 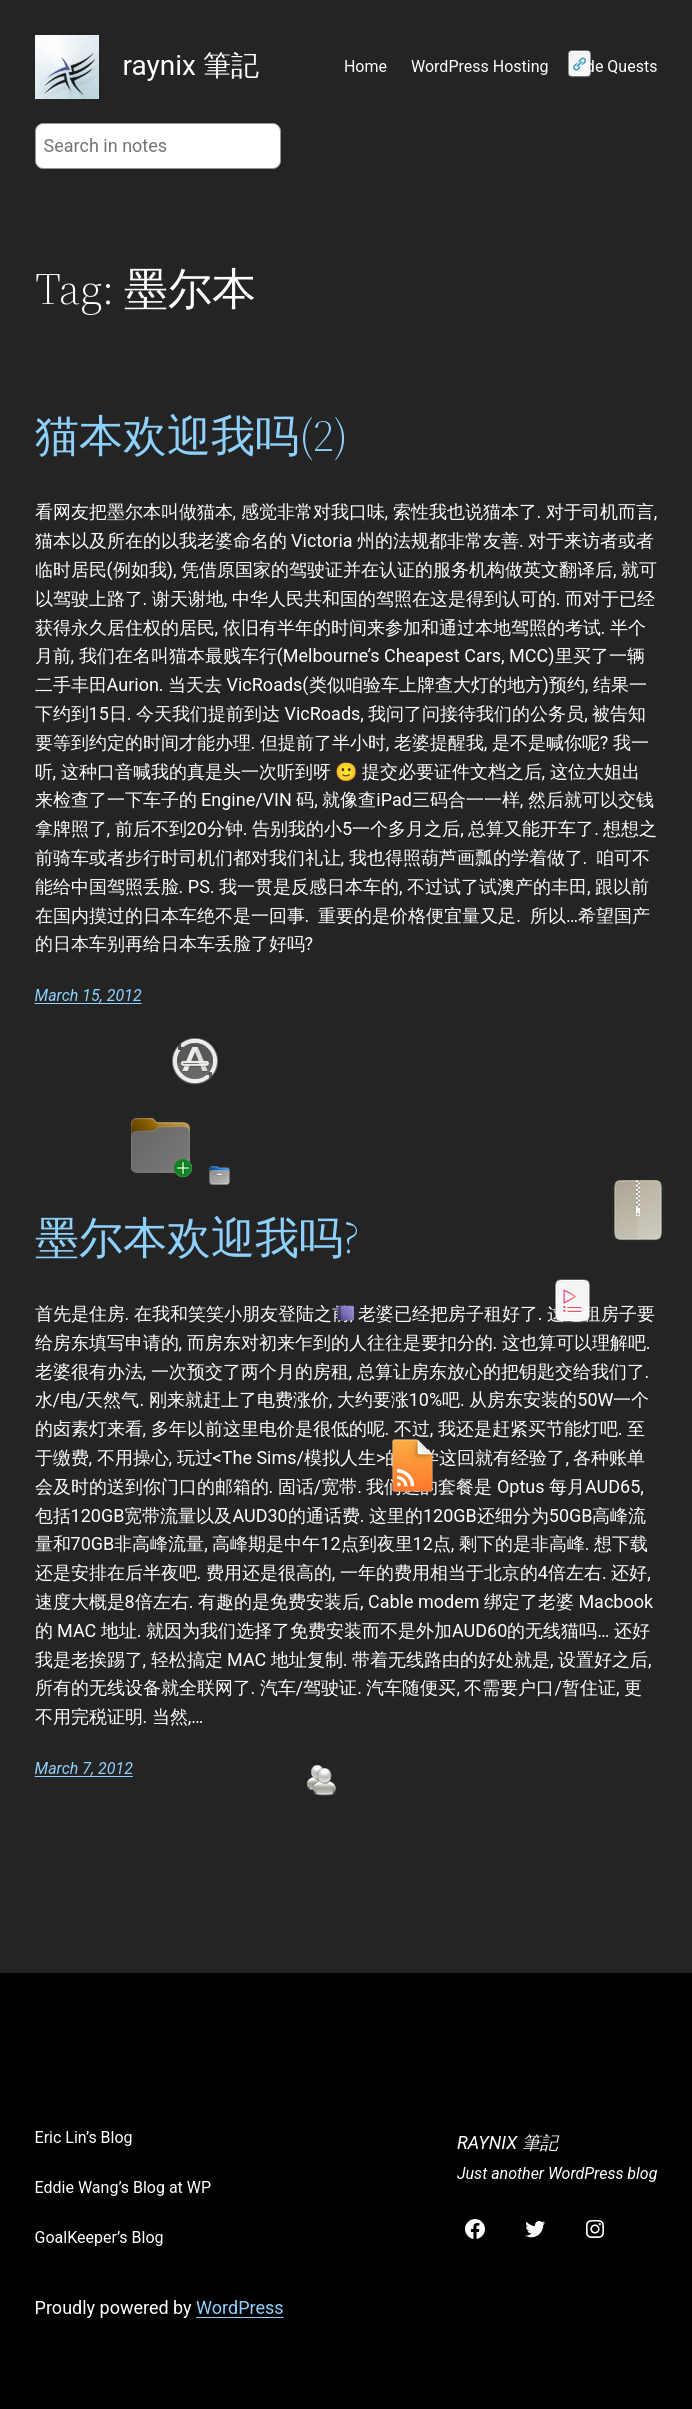 What do you see at coordinates (219, 1175) in the screenshot?
I see `open the file manager application` at bounding box center [219, 1175].